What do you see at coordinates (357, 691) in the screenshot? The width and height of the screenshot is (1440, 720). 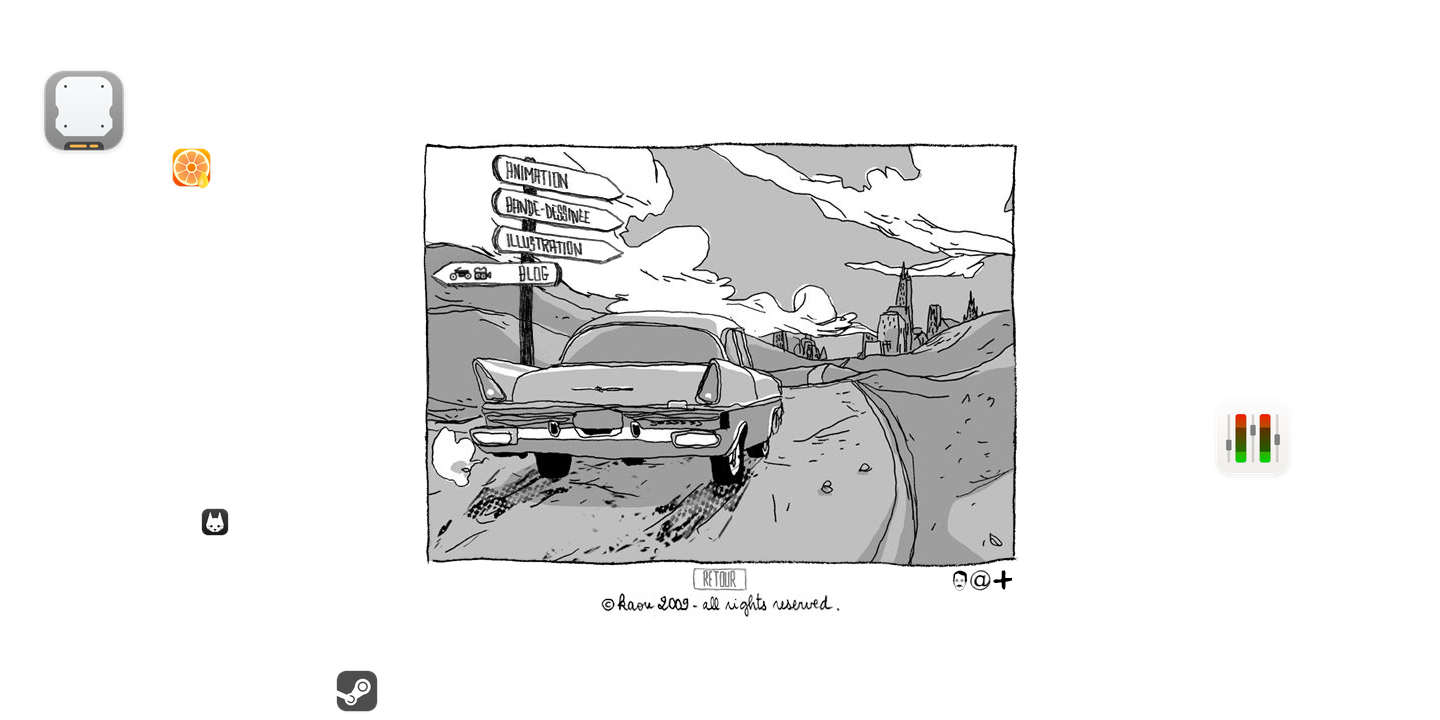 I see `open steamos application` at bounding box center [357, 691].